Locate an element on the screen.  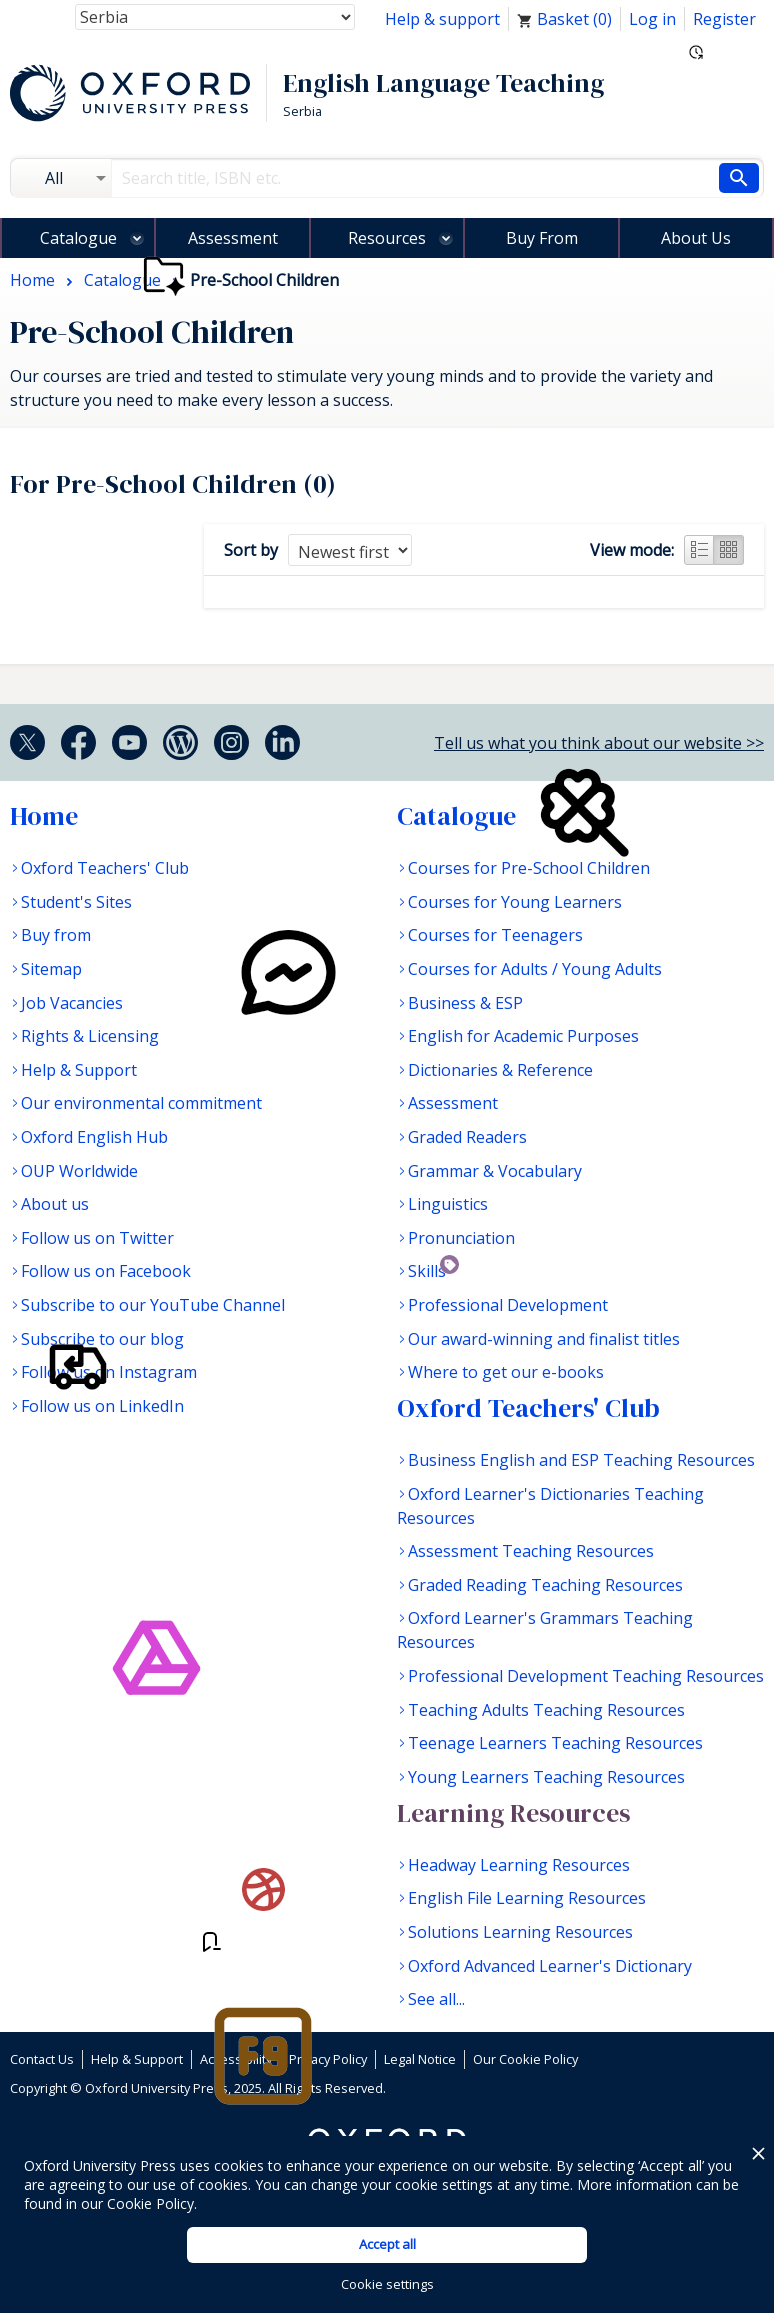
press F9 function key is located at coordinates (263, 2056).